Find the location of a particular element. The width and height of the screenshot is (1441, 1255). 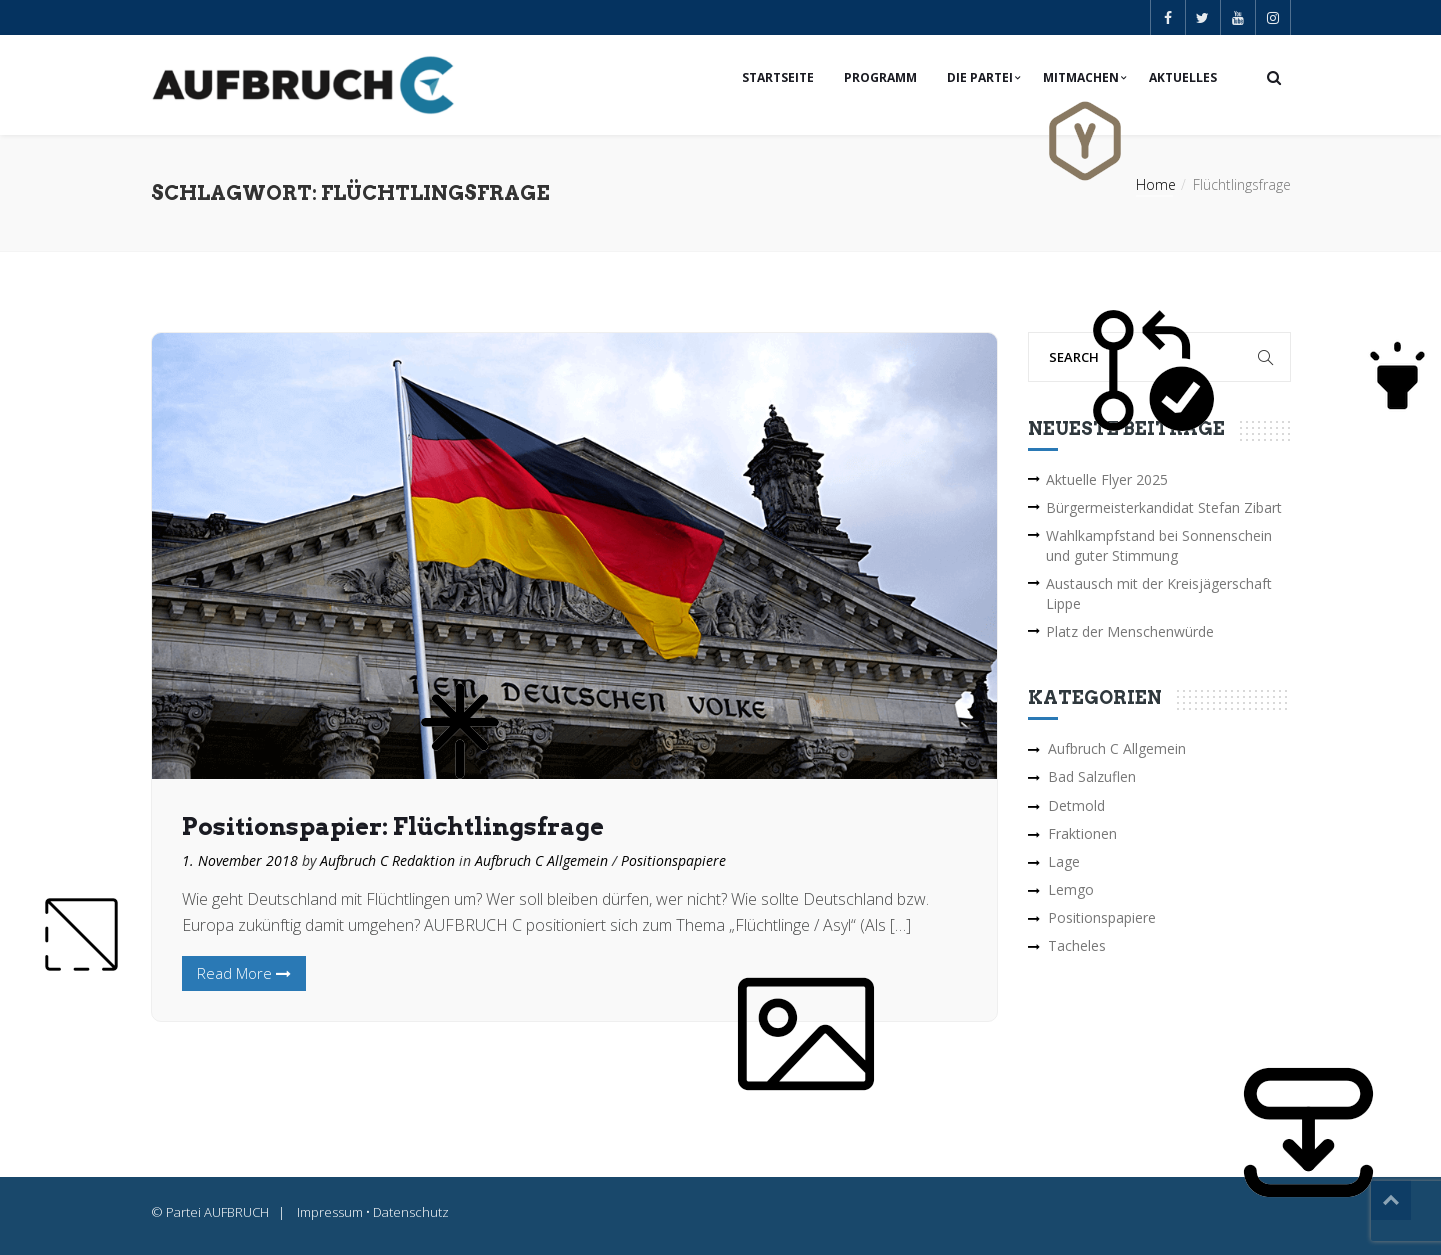

move element to bottom of layout is located at coordinates (1308, 1132).